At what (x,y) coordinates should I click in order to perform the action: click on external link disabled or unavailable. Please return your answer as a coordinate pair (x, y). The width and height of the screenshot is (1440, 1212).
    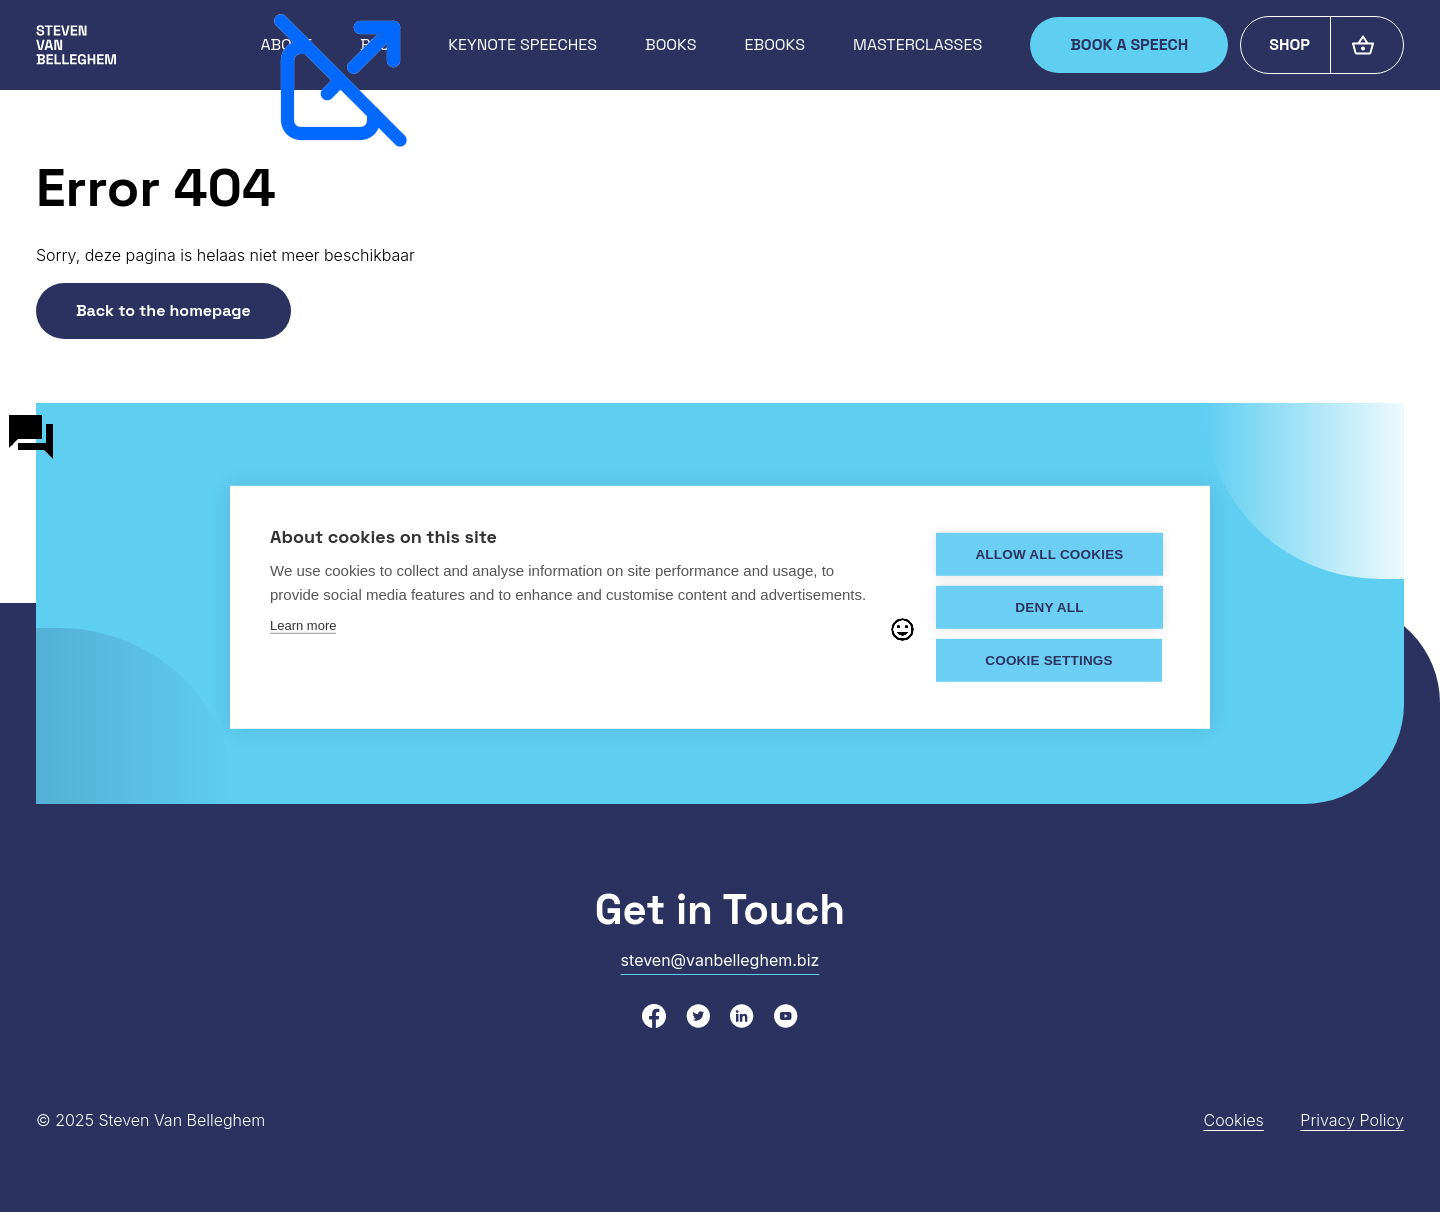
    Looking at the image, I should click on (340, 80).